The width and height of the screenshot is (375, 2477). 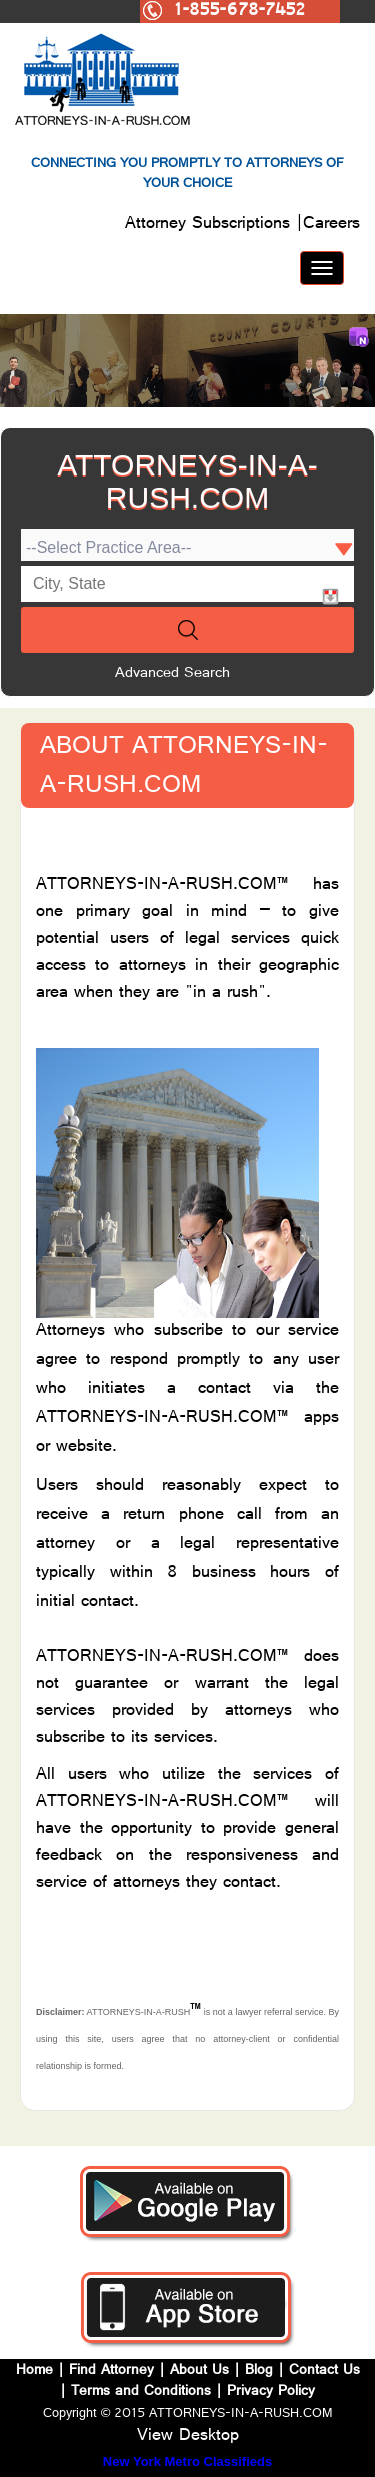 What do you see at coordinates (358, 336) in the screenshot?
I see `open Microsoft OneNote` at bounding box center [358, 336].